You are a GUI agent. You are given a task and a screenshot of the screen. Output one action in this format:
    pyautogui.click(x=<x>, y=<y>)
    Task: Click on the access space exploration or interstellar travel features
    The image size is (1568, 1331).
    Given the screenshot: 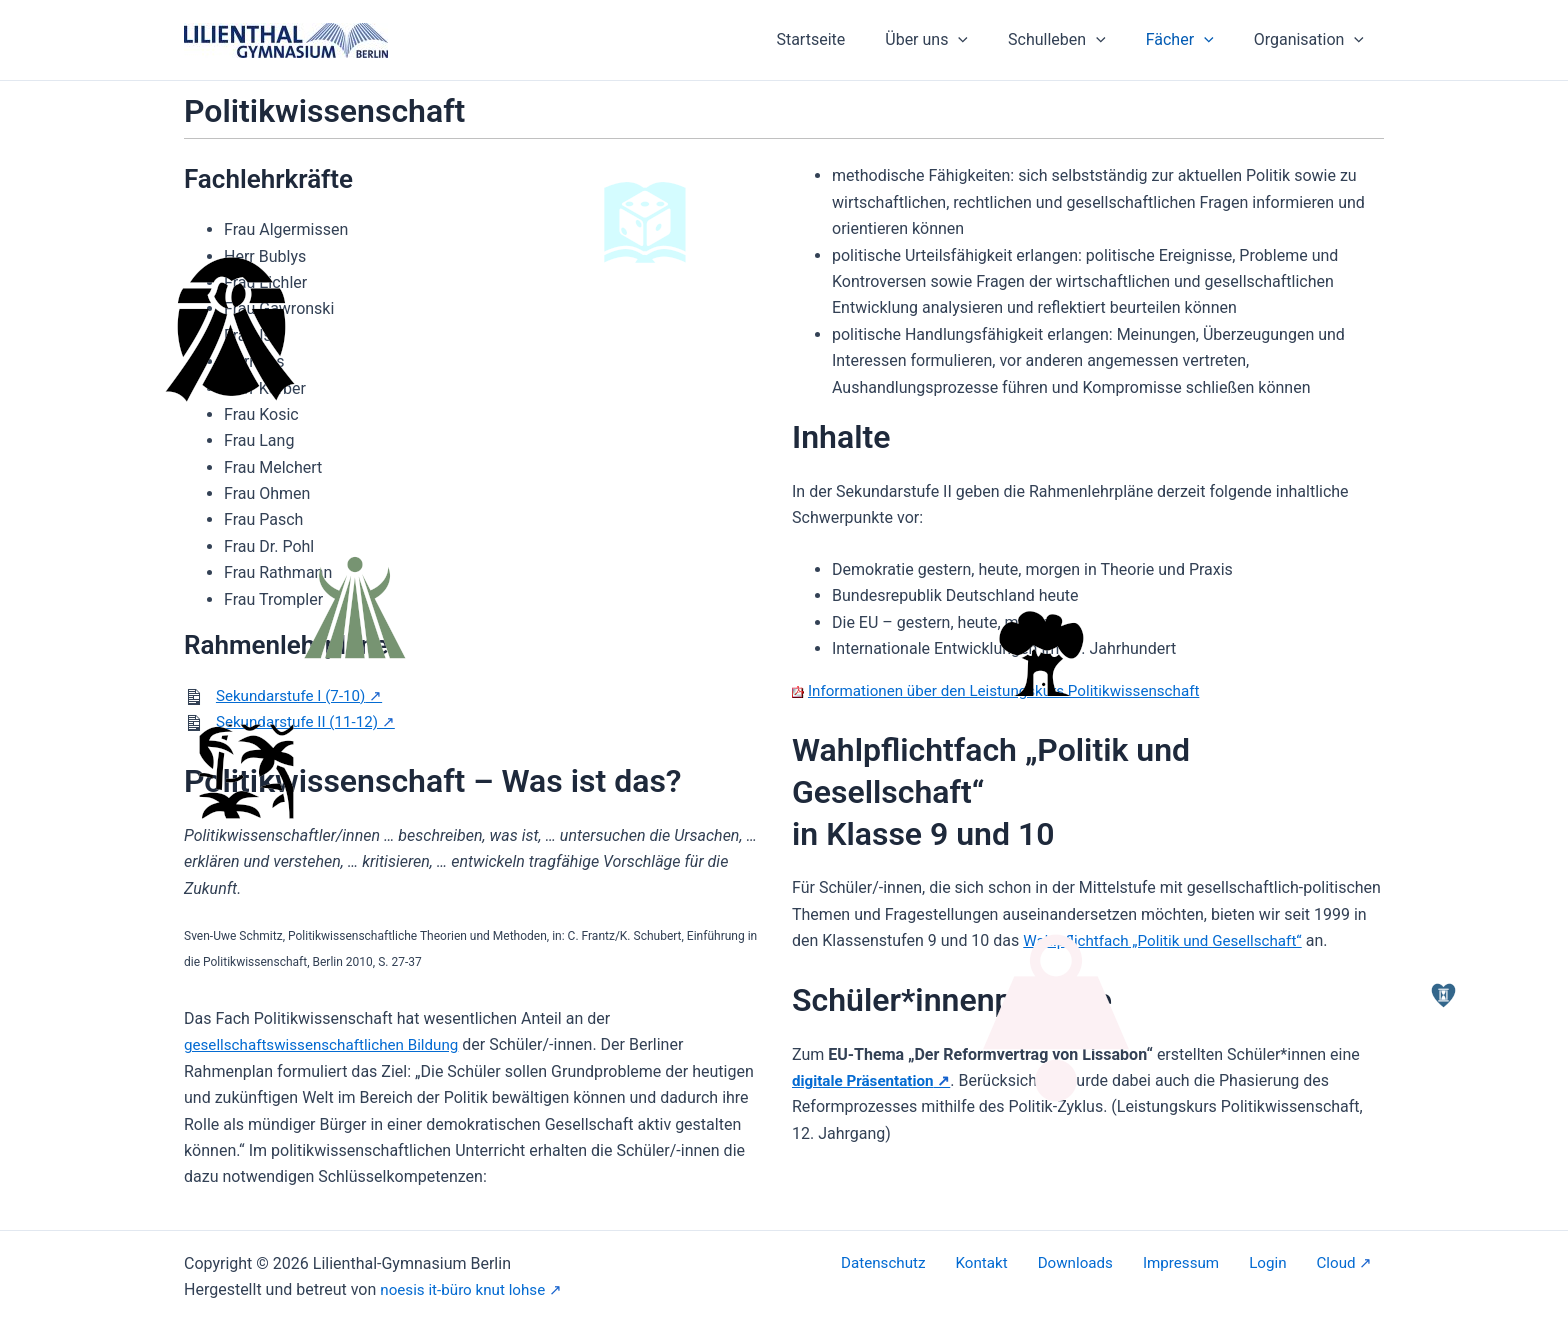 What is the action you would take?
    pyautogui.click(x=355, y=607)
    